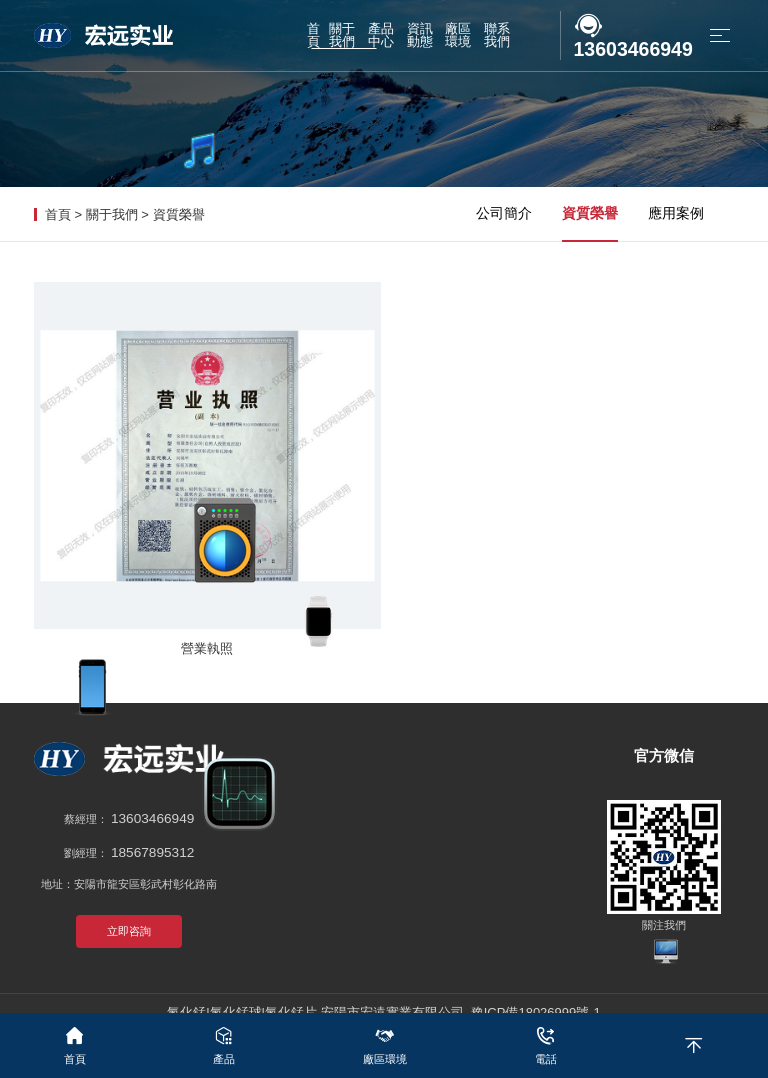 Image resolution: width=768 pixels, height=1078 pixels. Describe the element at coordinates (239, 793) in the screenshot. I see `open activity monitor to view system processes` at that location.